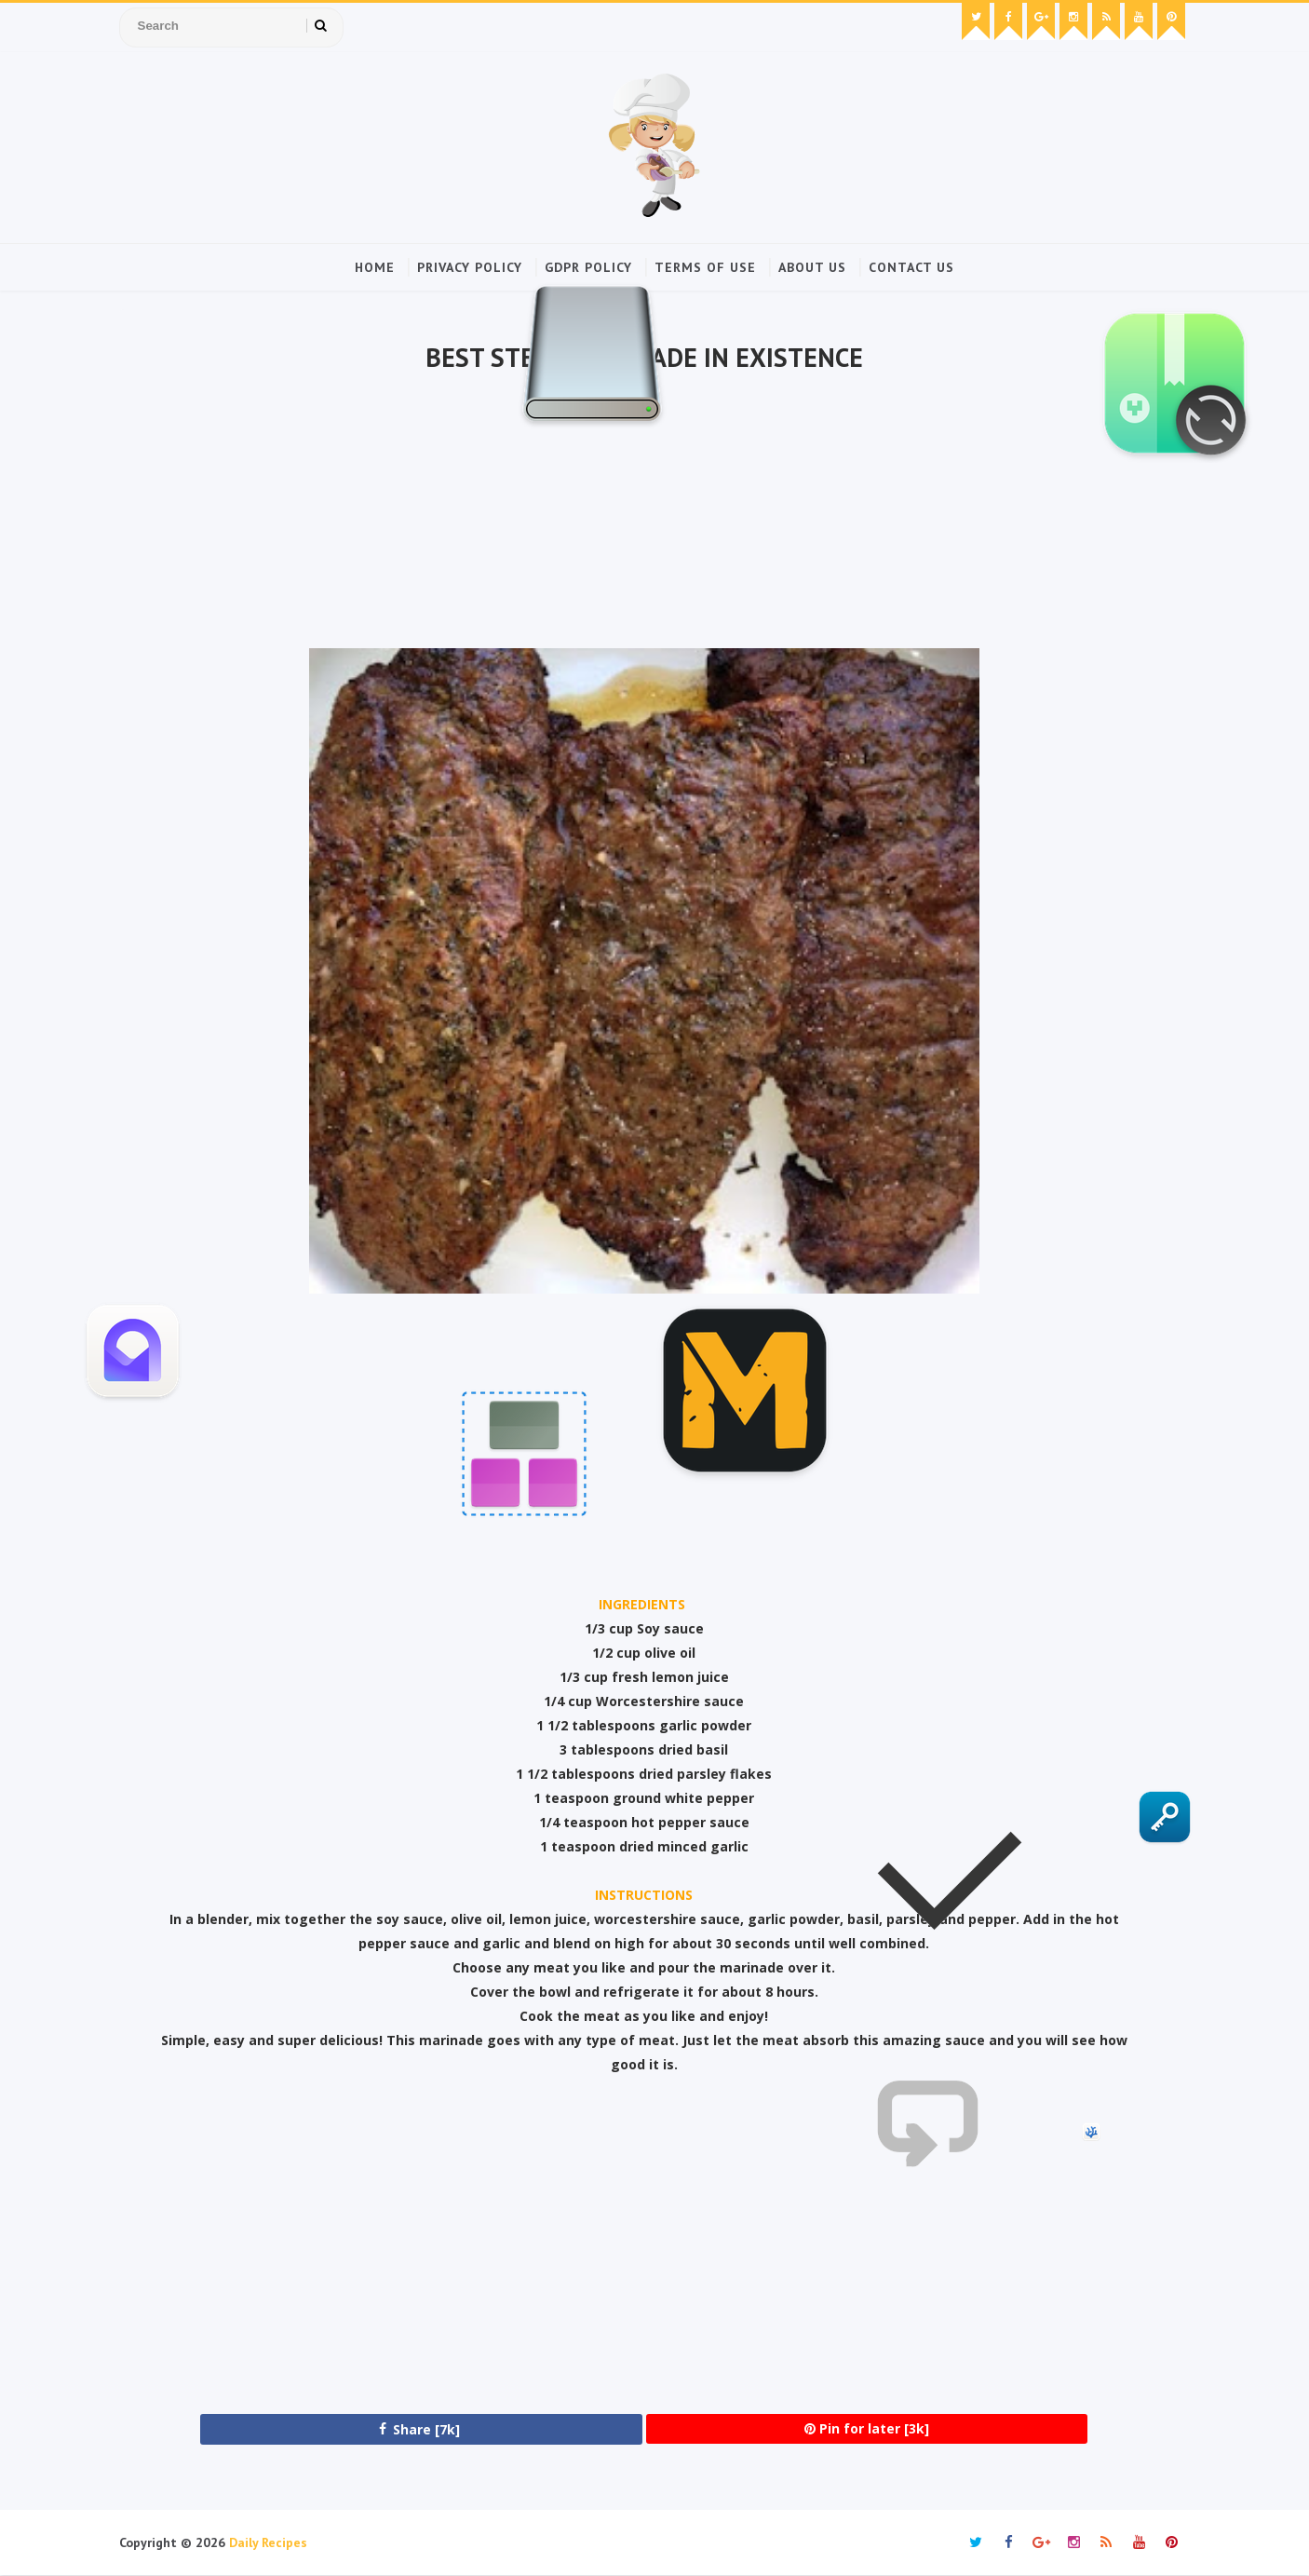  Describe the element at coordinates (132, 1350) in the screenshot. I see `open Proton Mail Bridge app` at that location.